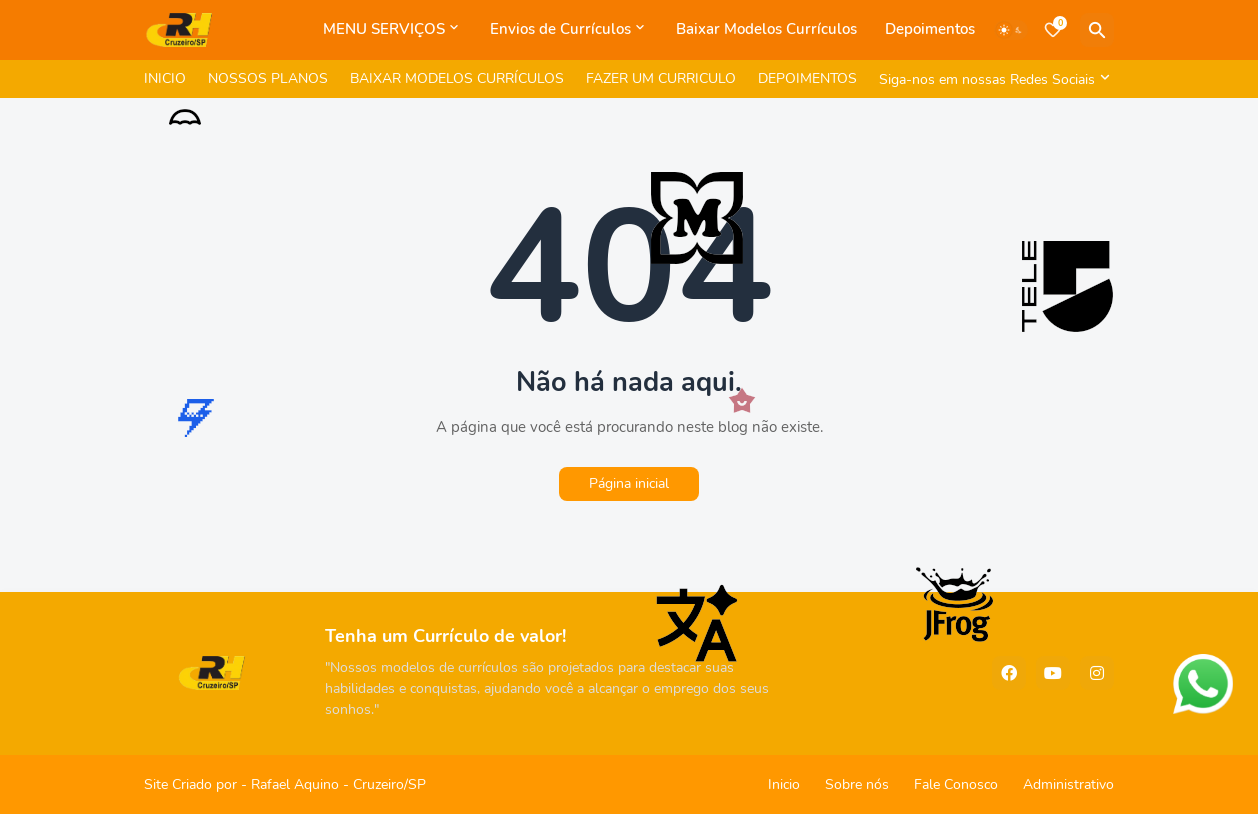 The image size is (1258, 814). Describe the element at coordinates (954, 604) in the screenshot. I see `navigate to JFrog DevOps platform` at that location.